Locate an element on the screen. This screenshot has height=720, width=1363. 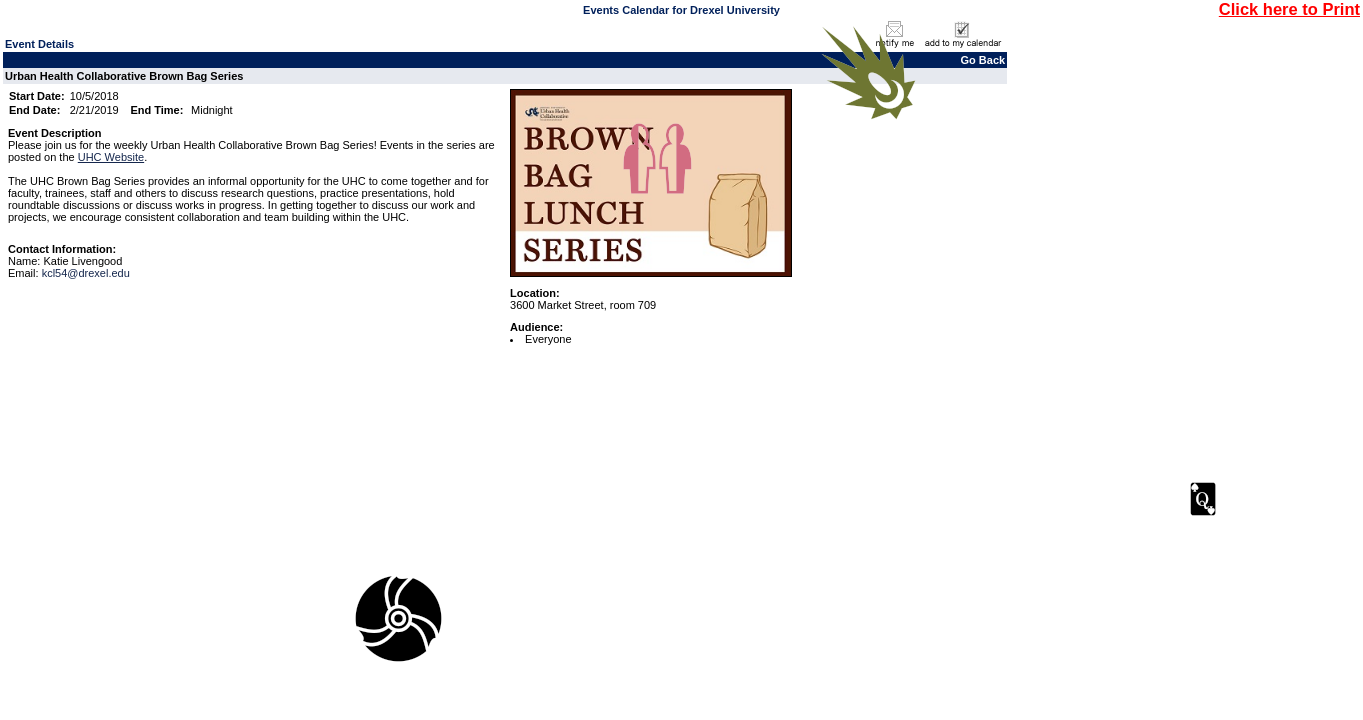
indicates a falling or dropping object in gameplay is located at coordinates (867, 72).